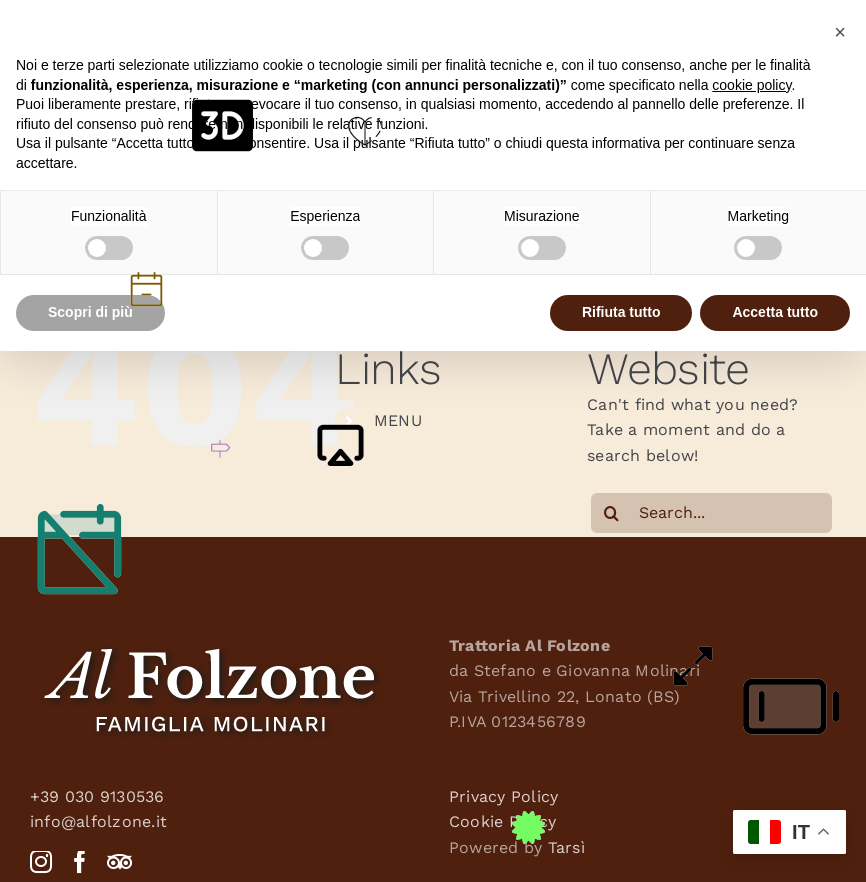  I want to click on navigate to directions or wayfinding, so click(220, 449).